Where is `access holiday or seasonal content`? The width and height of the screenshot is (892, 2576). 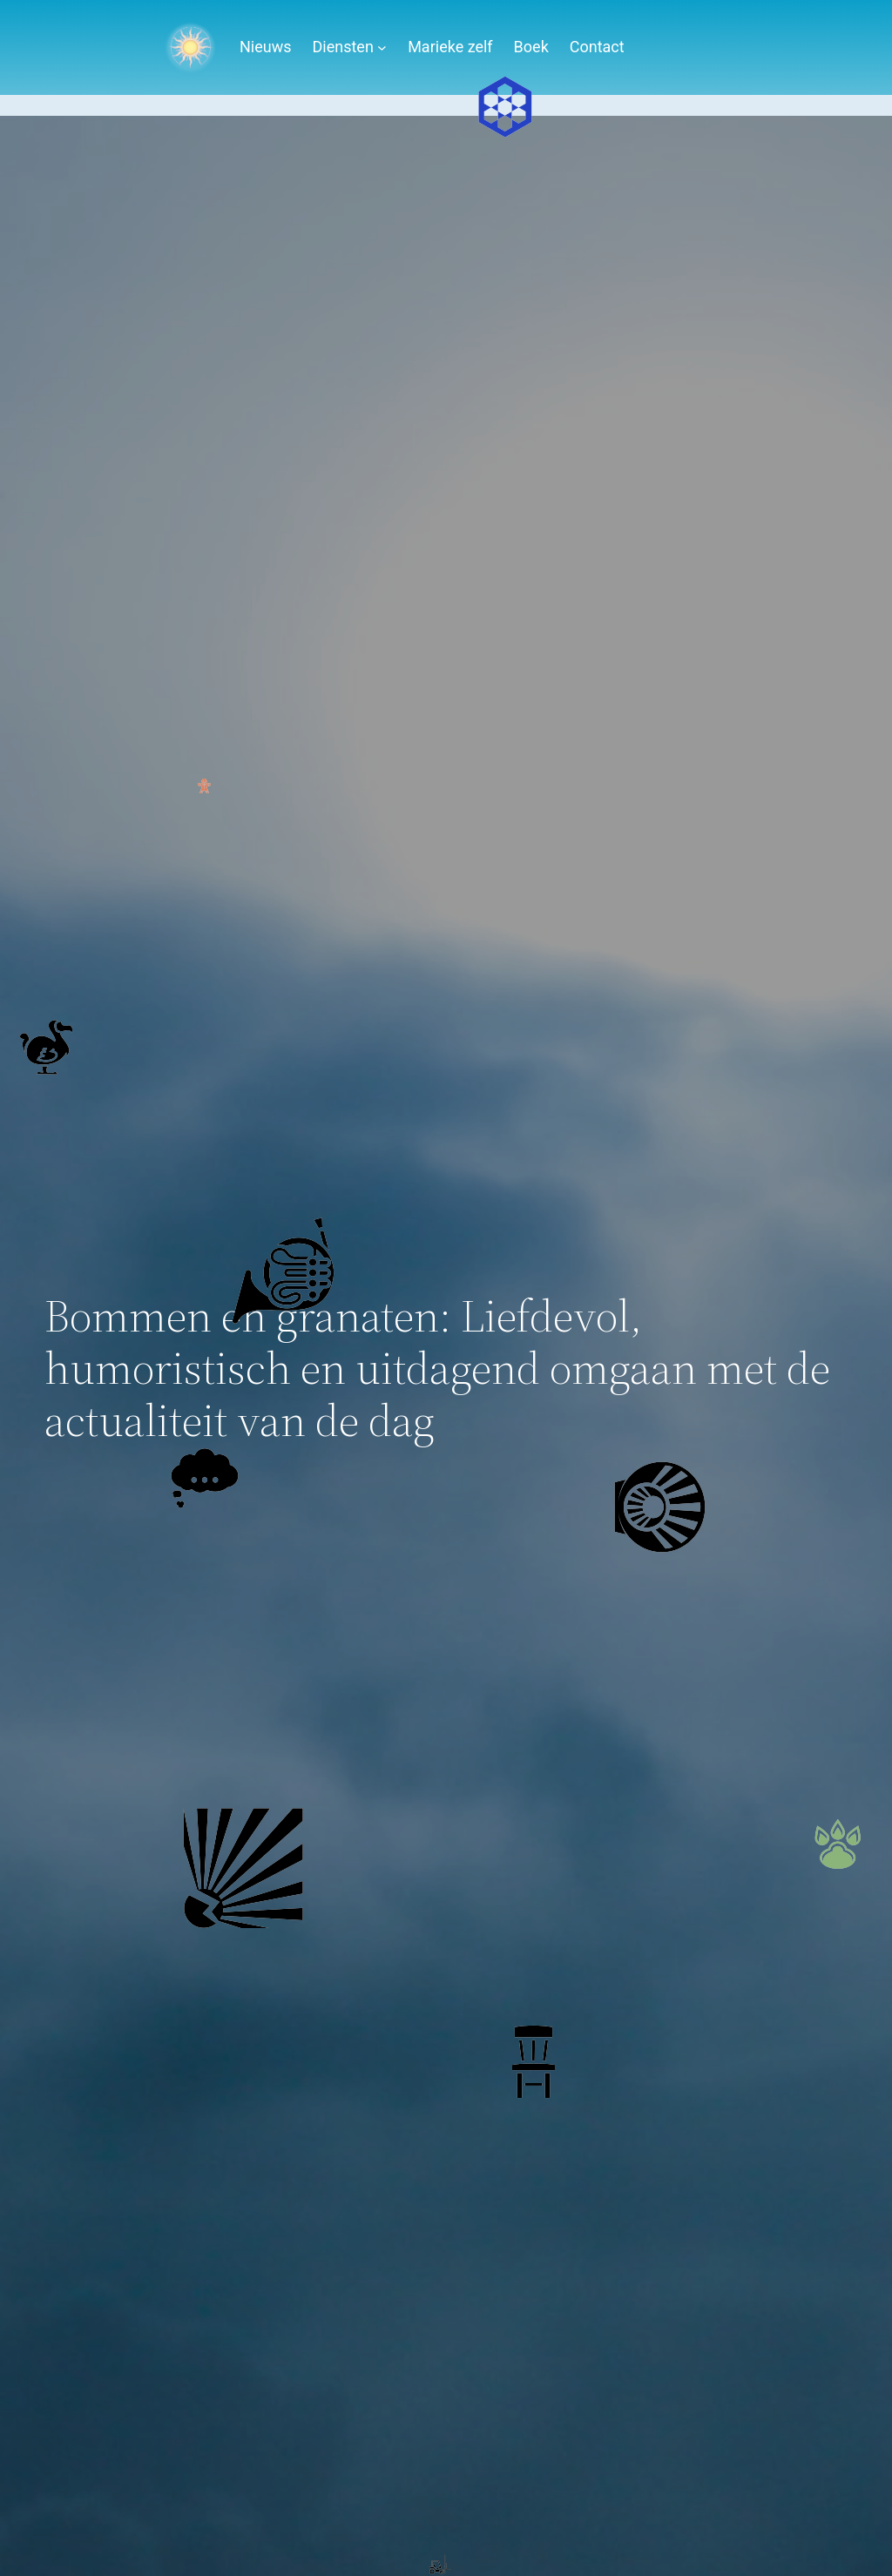
access holiday or seasonal content is located at coordinates (204, 786).